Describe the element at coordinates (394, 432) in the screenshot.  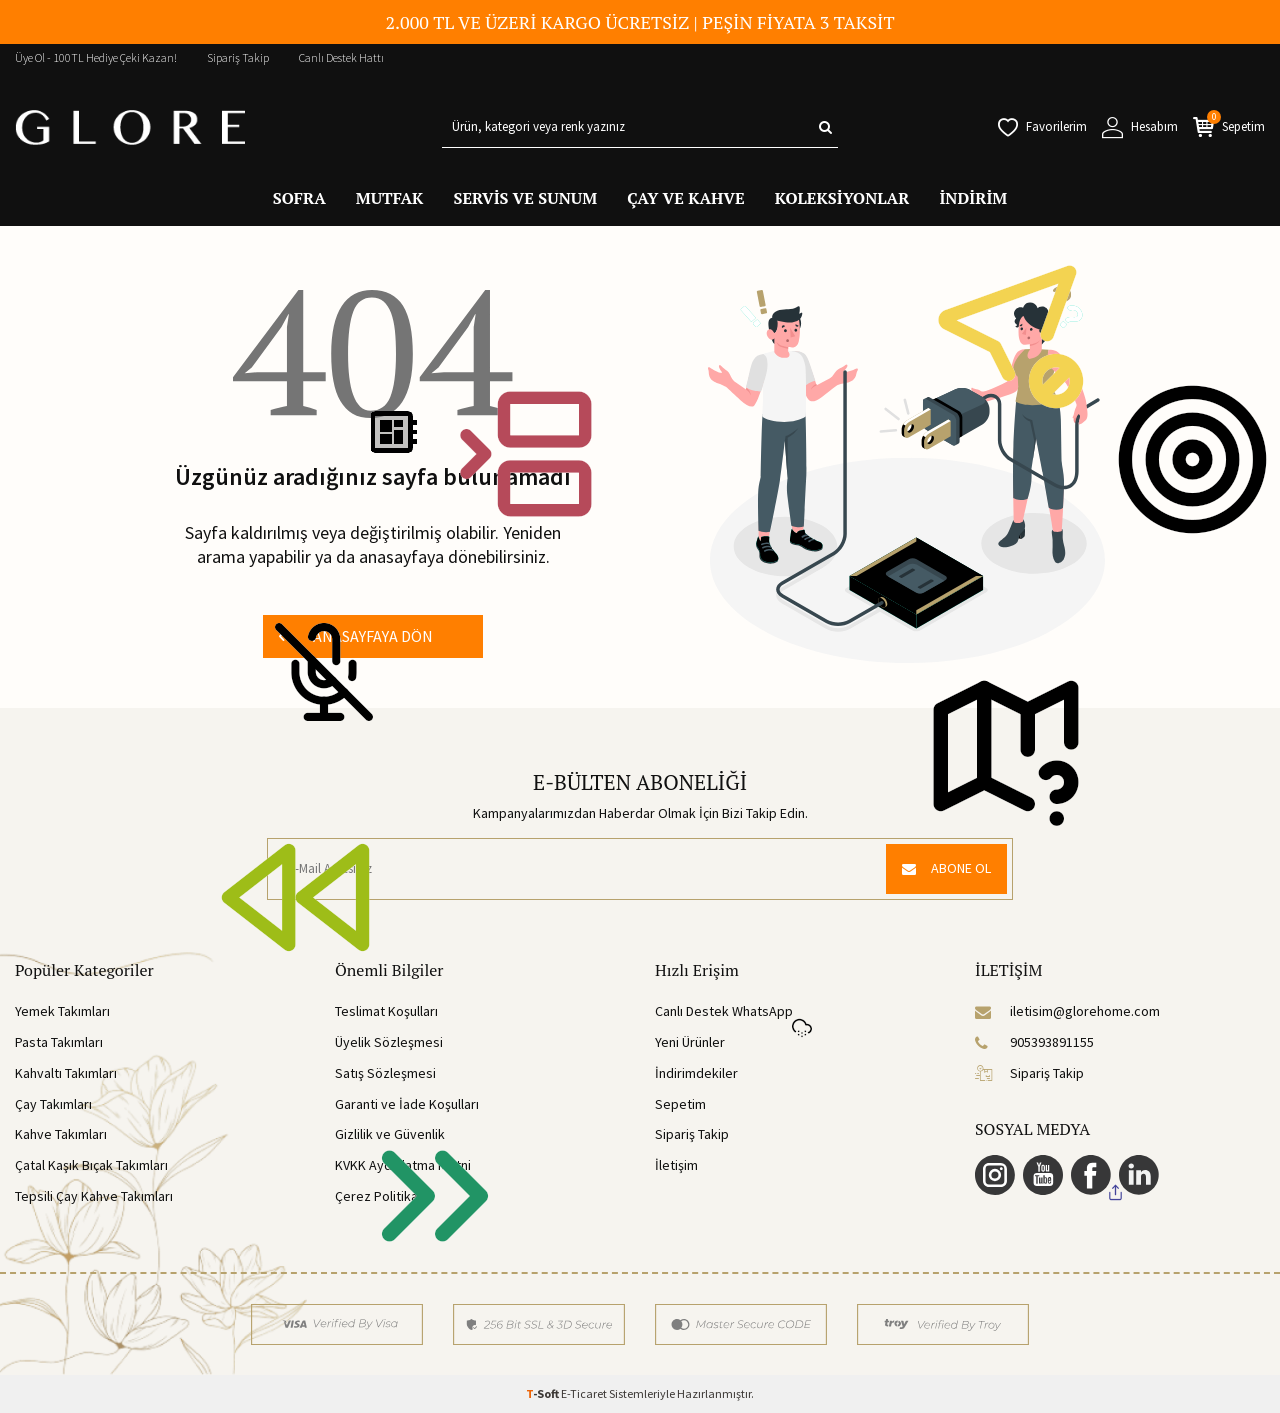
I see `access developer or hardware settings` at that location.